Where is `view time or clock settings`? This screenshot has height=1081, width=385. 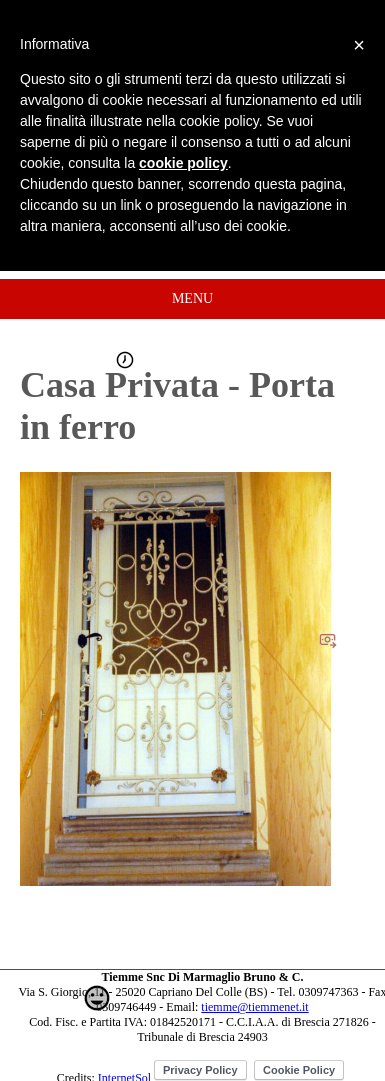
view time or clock settings is located at coordinates (125, 360).